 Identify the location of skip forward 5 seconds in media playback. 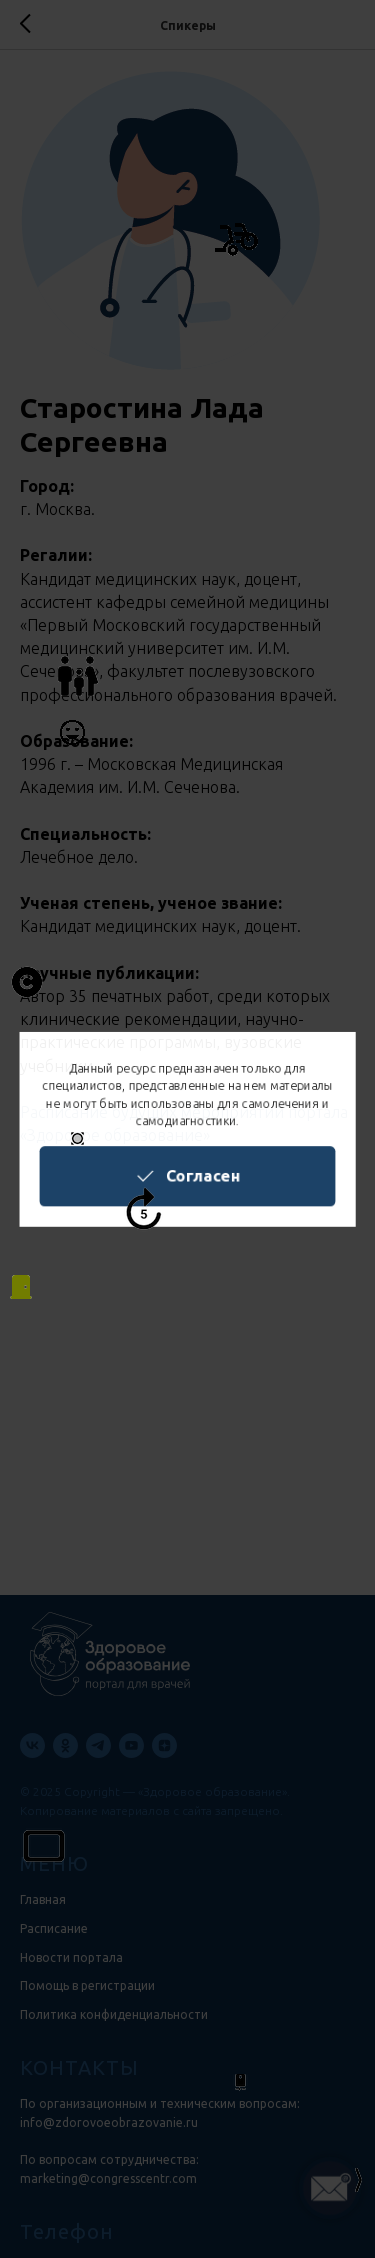
(144, 1210).